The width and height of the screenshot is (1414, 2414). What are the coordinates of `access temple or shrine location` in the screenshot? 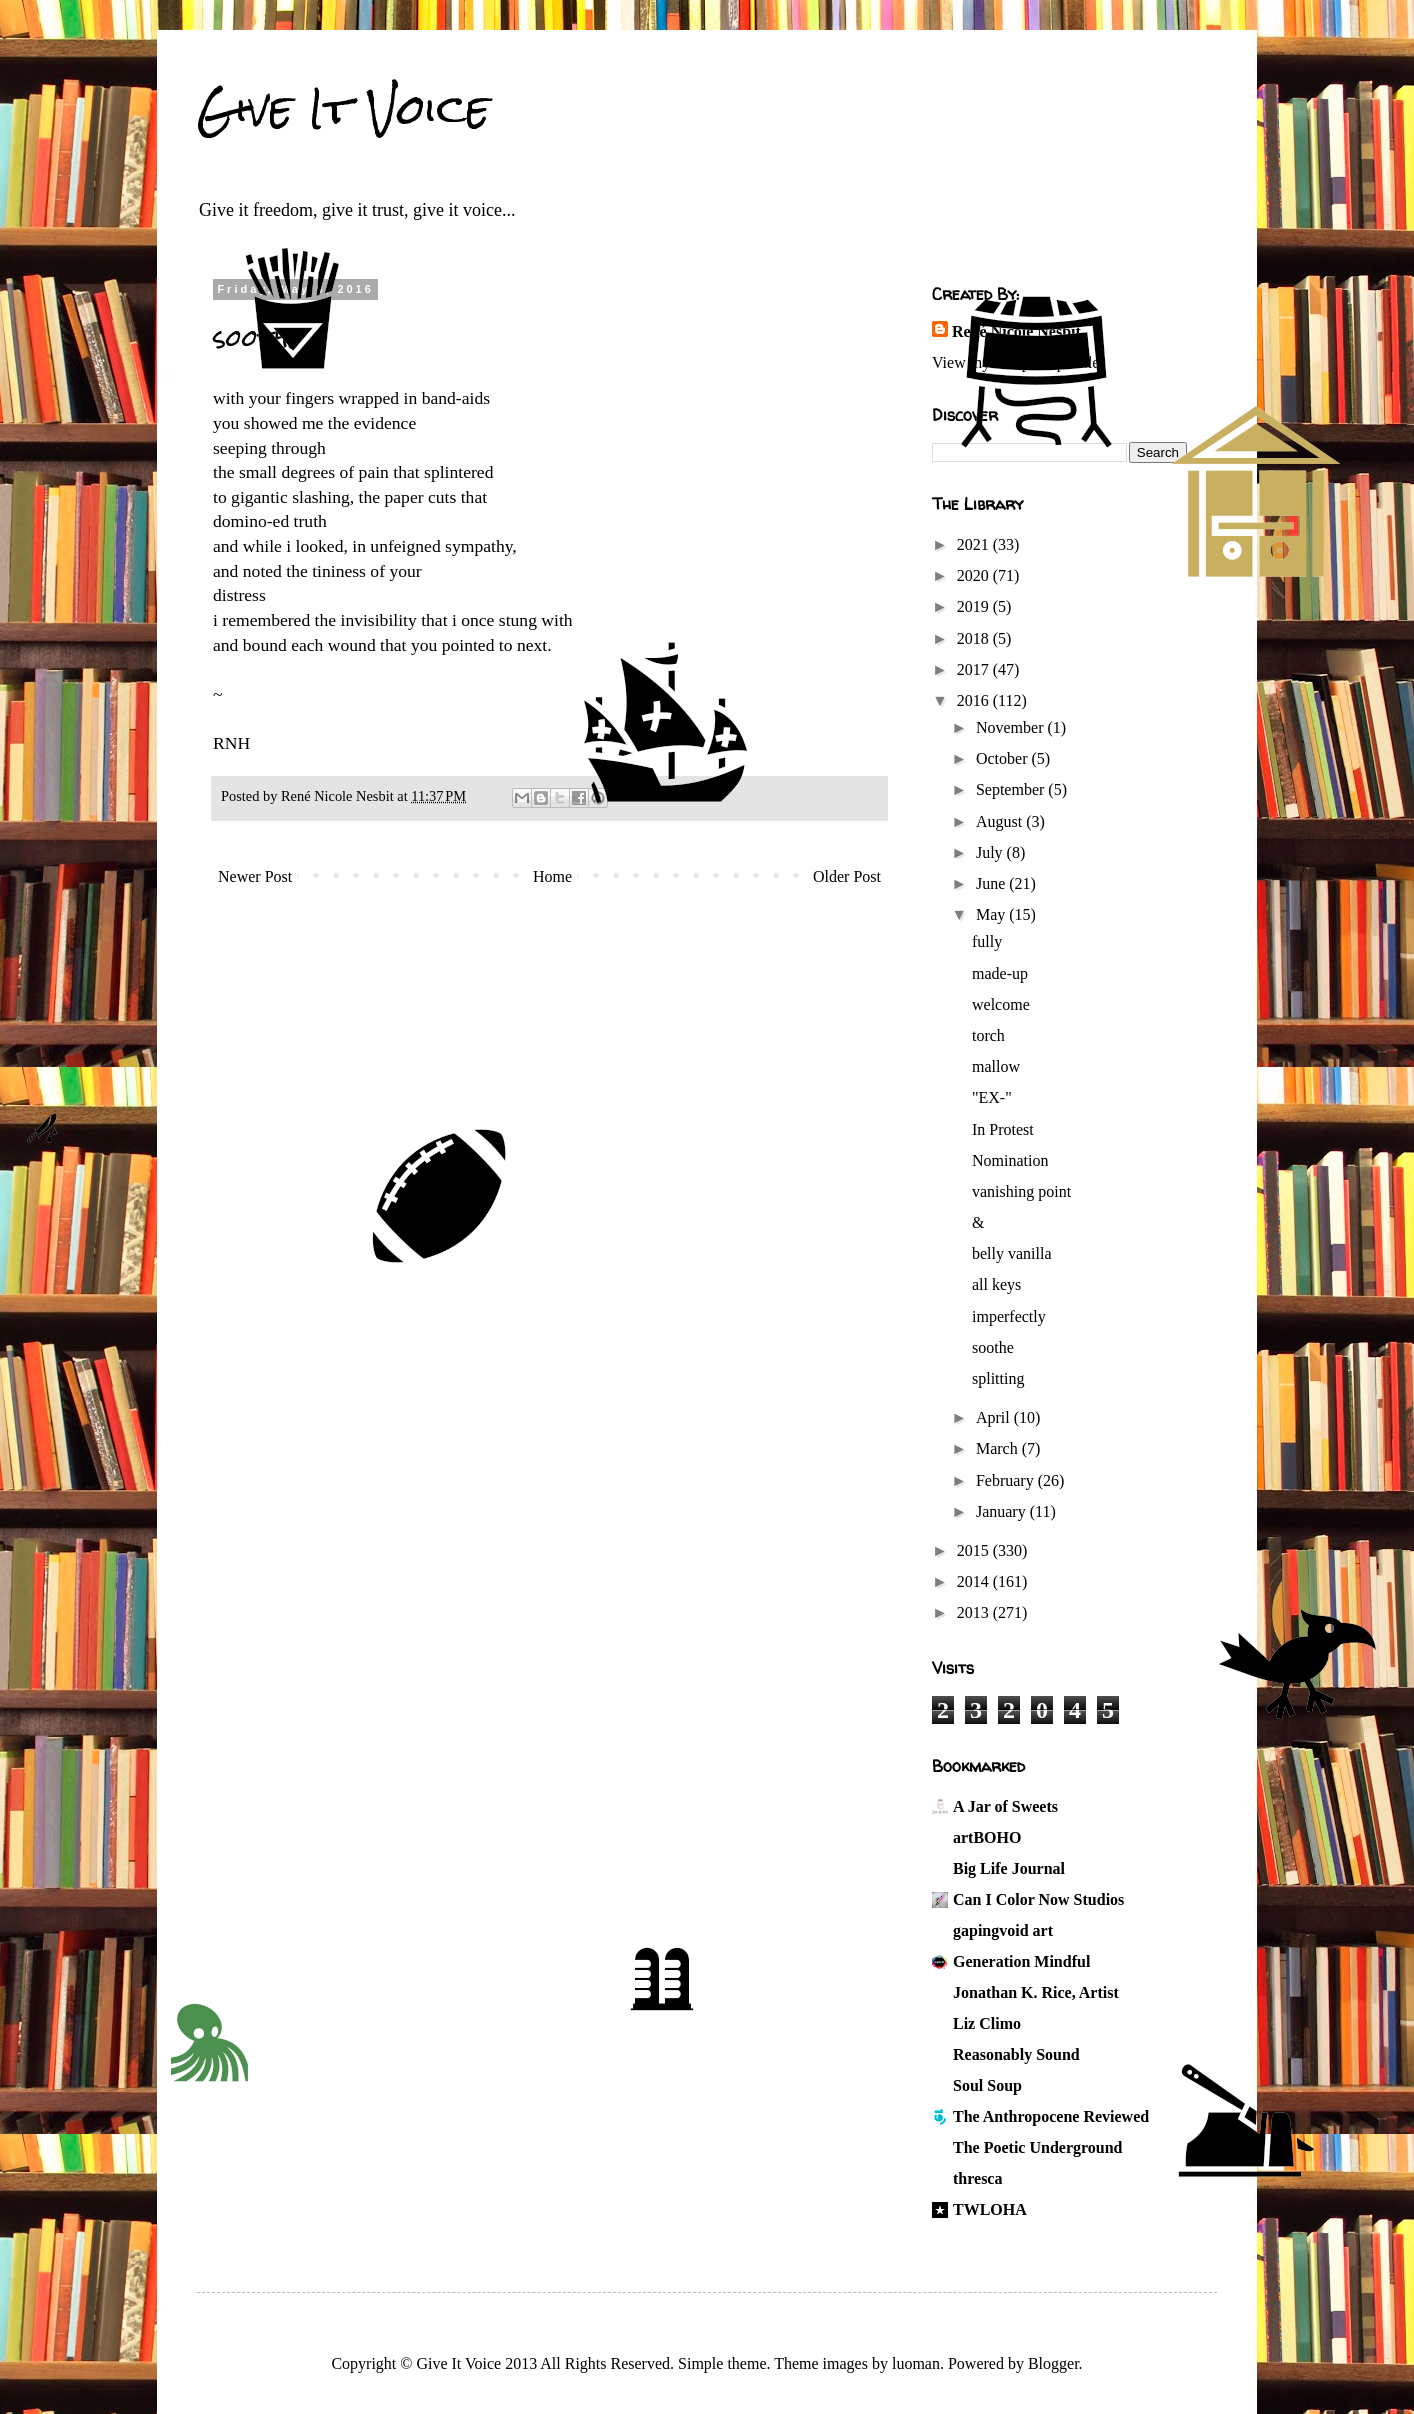 It's located at (1256, 491).